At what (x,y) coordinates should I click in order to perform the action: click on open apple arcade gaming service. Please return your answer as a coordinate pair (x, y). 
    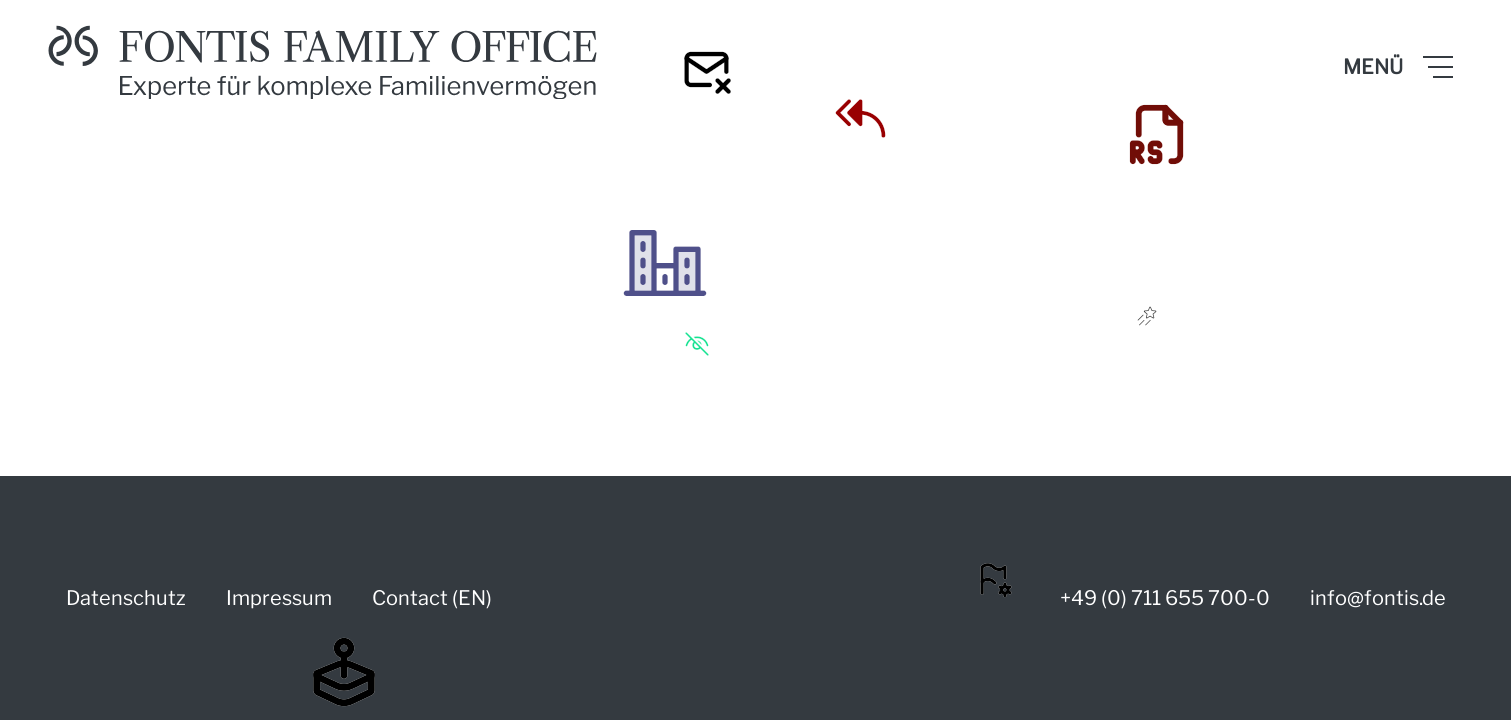
    Looking at the image, I should click on (344, 672).